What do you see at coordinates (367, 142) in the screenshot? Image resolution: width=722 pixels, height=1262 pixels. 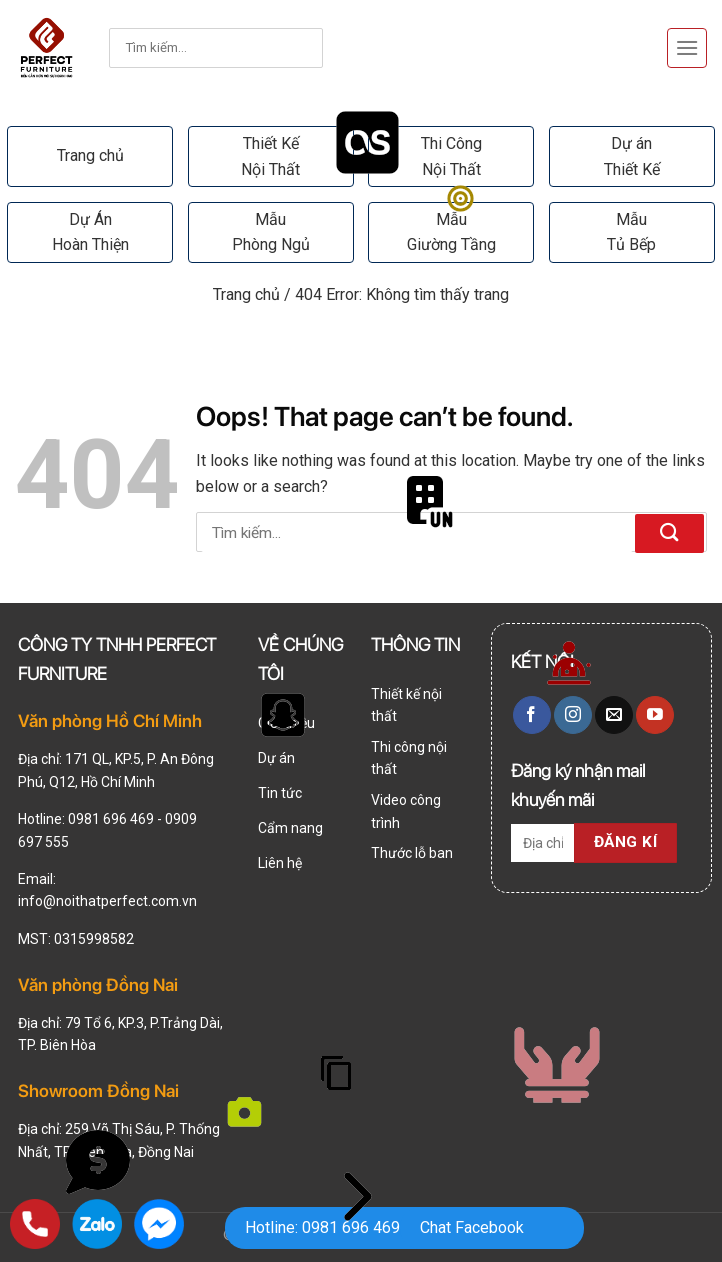 I see `open Last.fm app or profile` at bounding box center [367, 142].